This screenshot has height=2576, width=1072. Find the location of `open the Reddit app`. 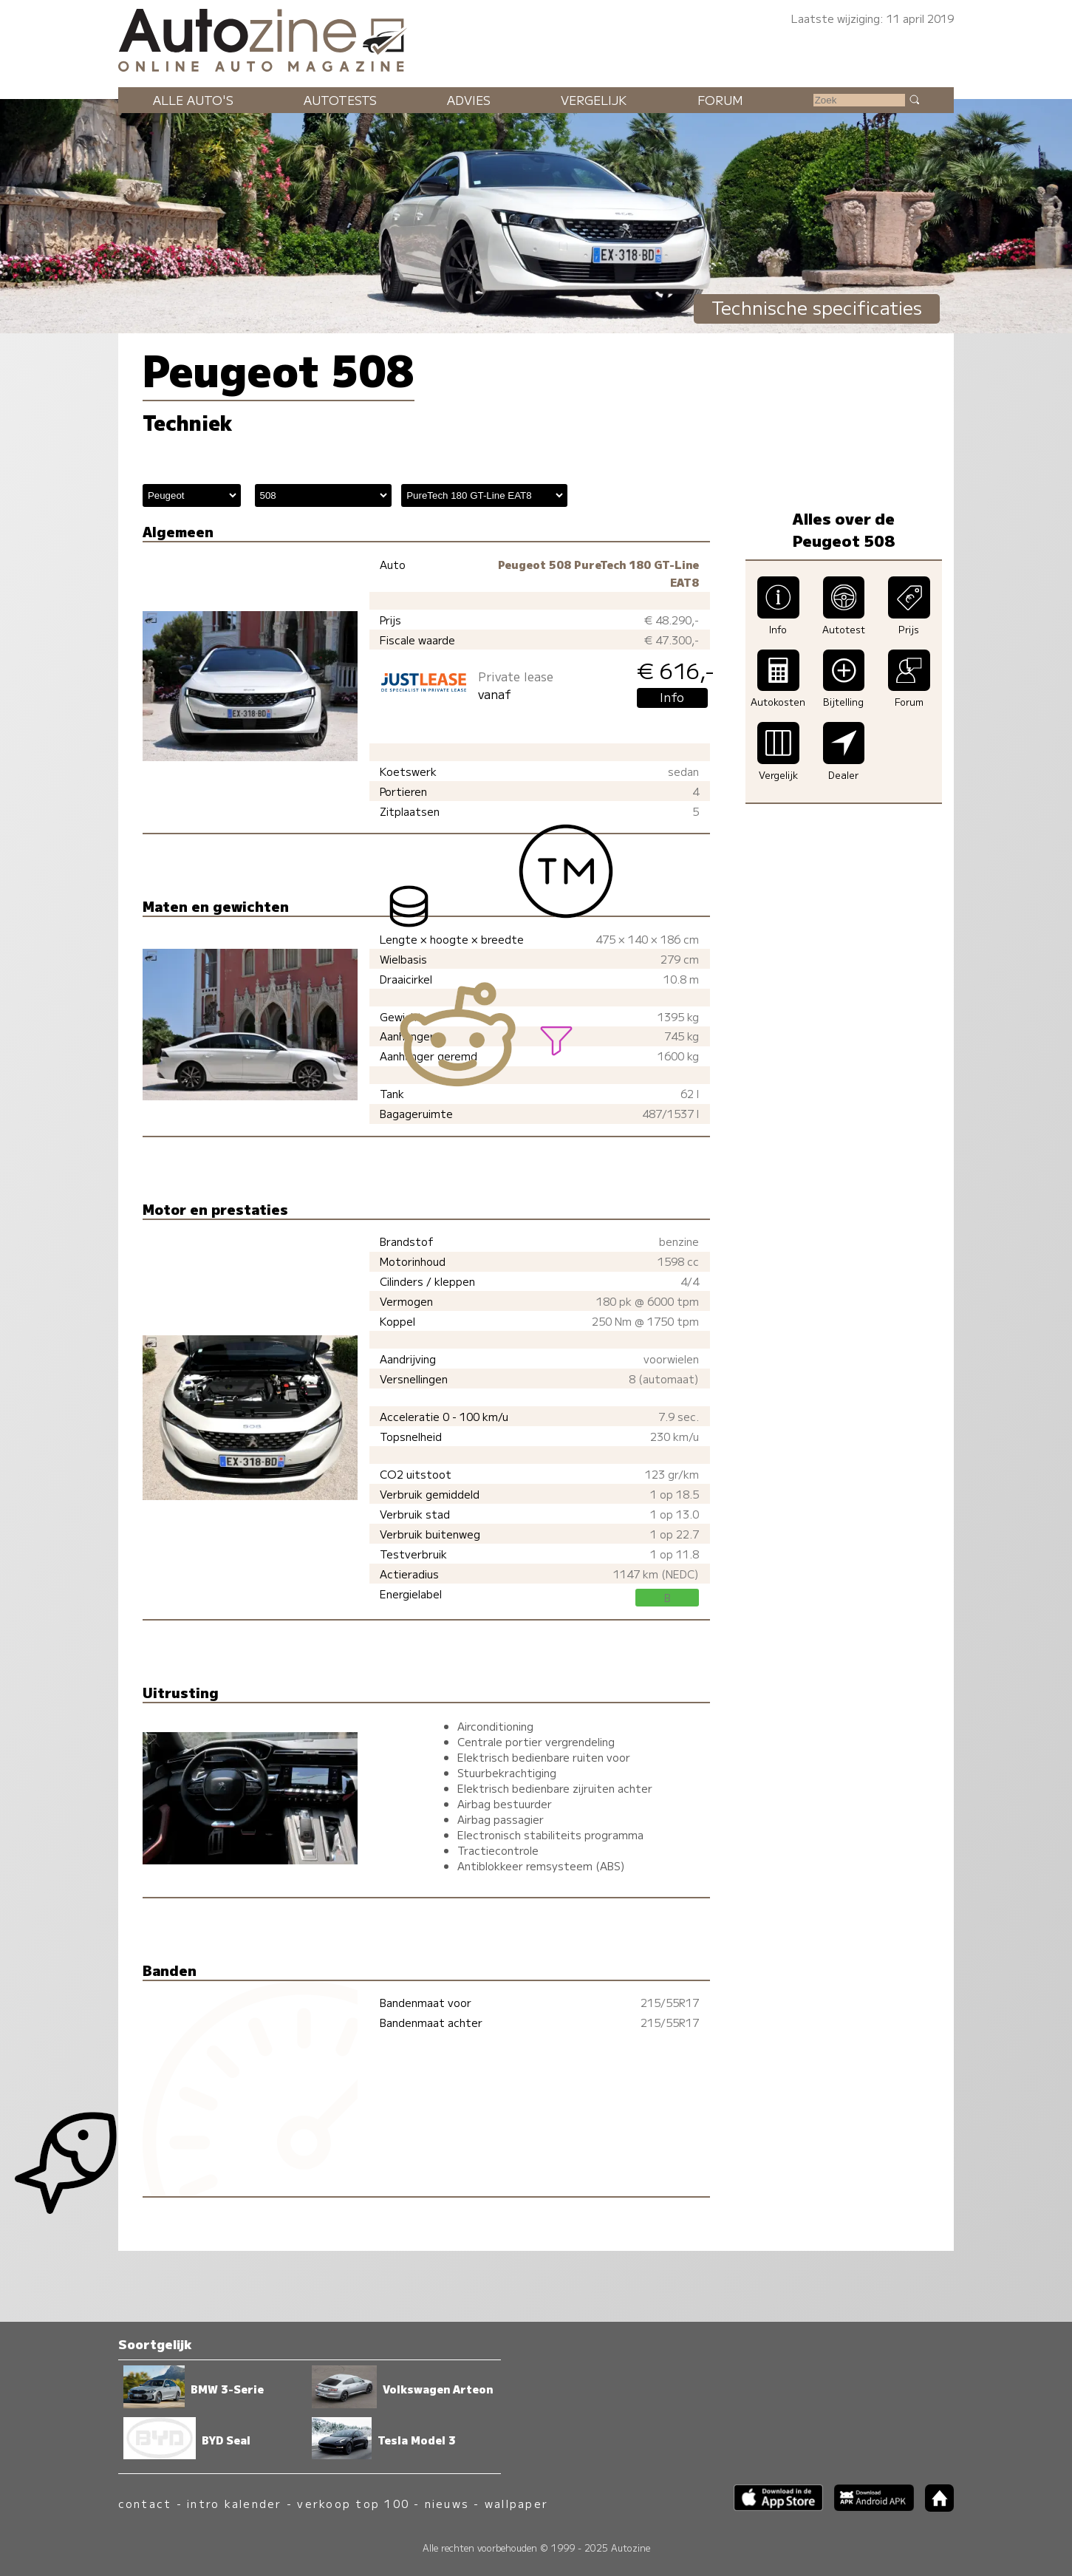

open the Reddit app is located at coordinates (457, 1040).